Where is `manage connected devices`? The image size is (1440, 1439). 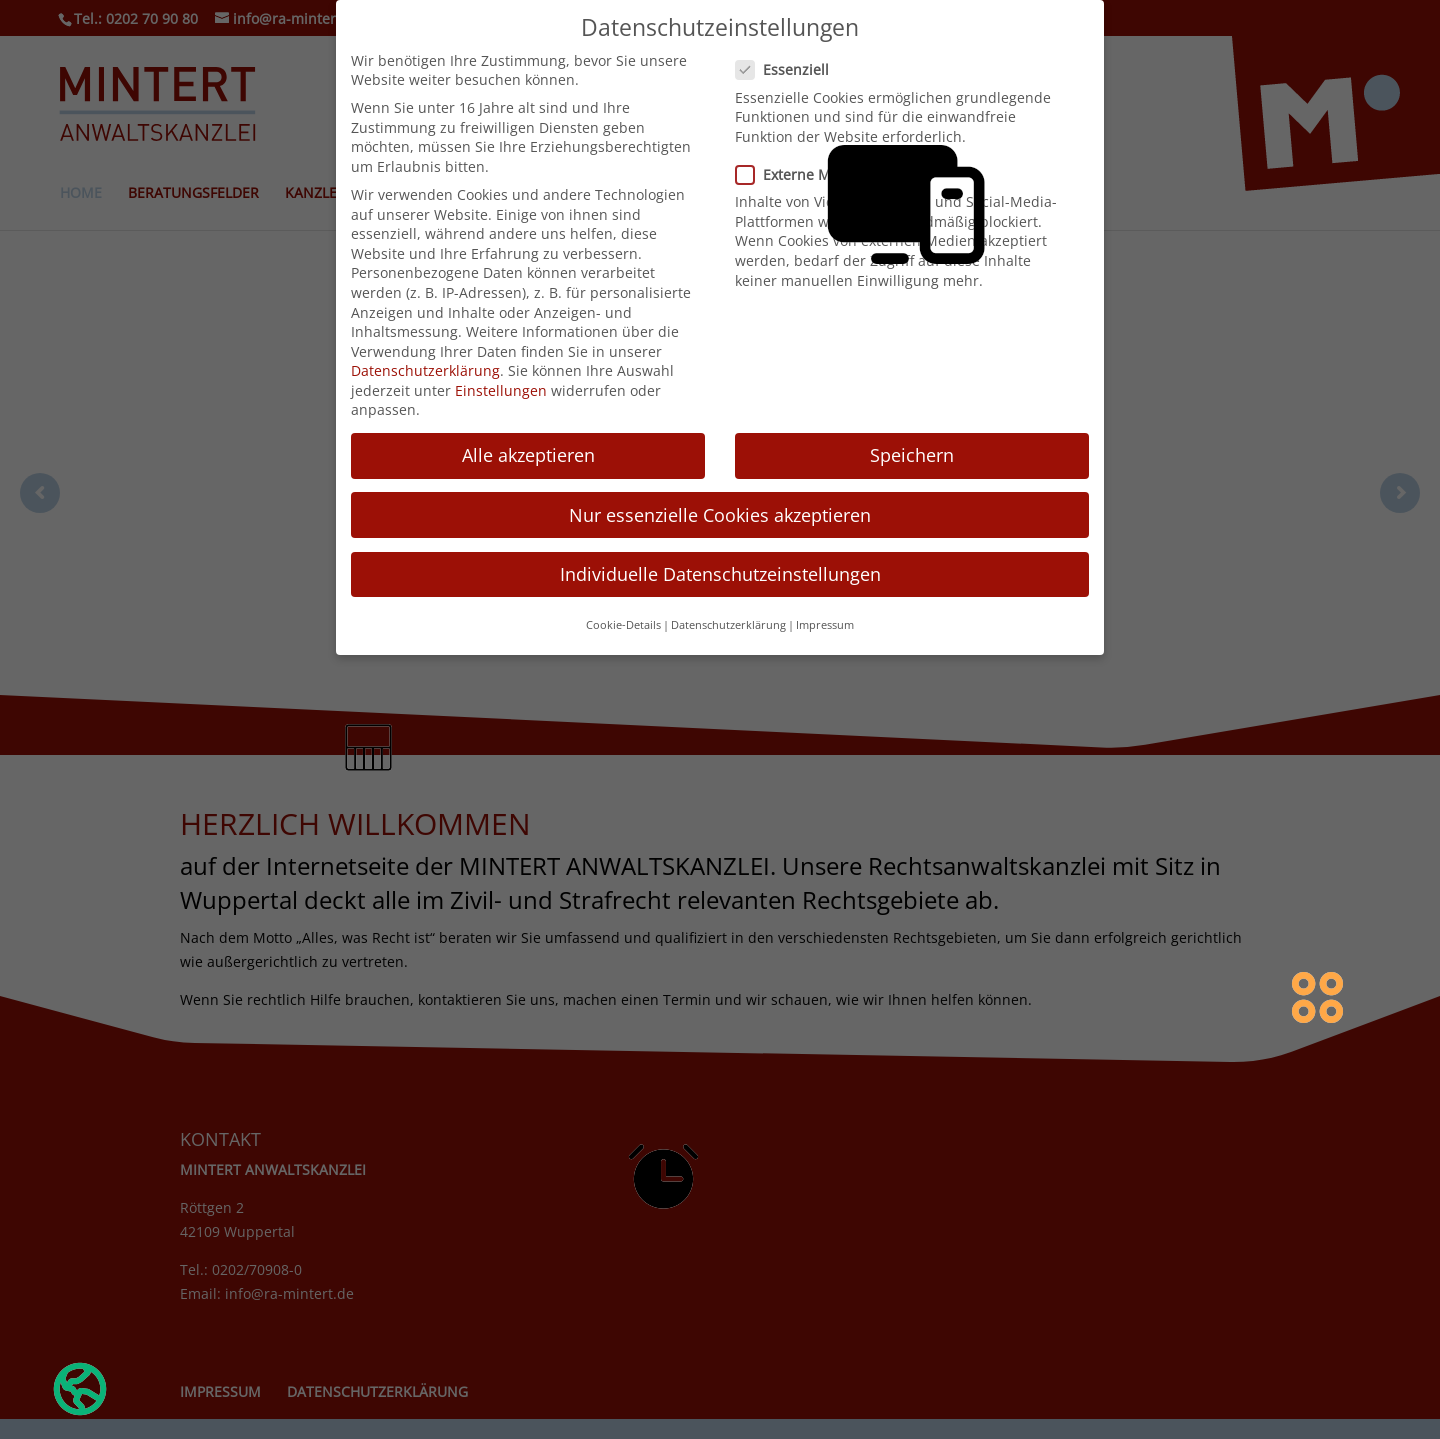
manage connected devices is located at coordinates (903, 204).